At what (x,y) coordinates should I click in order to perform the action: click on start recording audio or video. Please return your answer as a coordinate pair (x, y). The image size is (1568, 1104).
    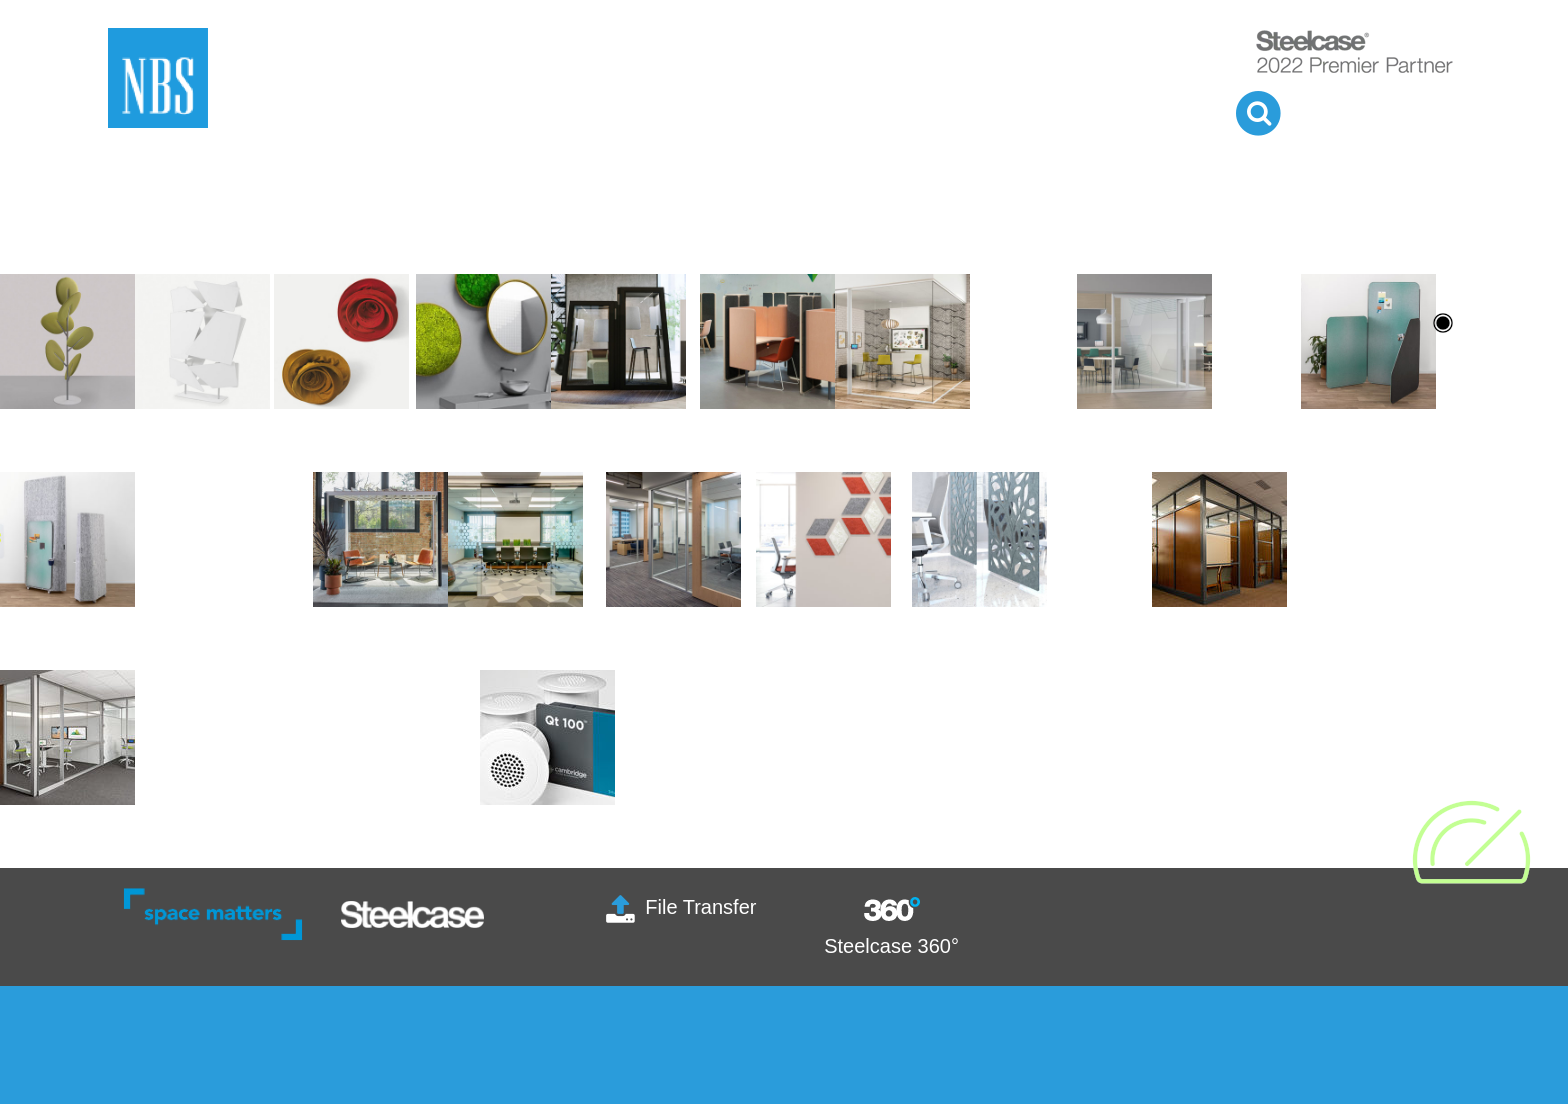
    Looking at the image, I should click on (1443, 323).